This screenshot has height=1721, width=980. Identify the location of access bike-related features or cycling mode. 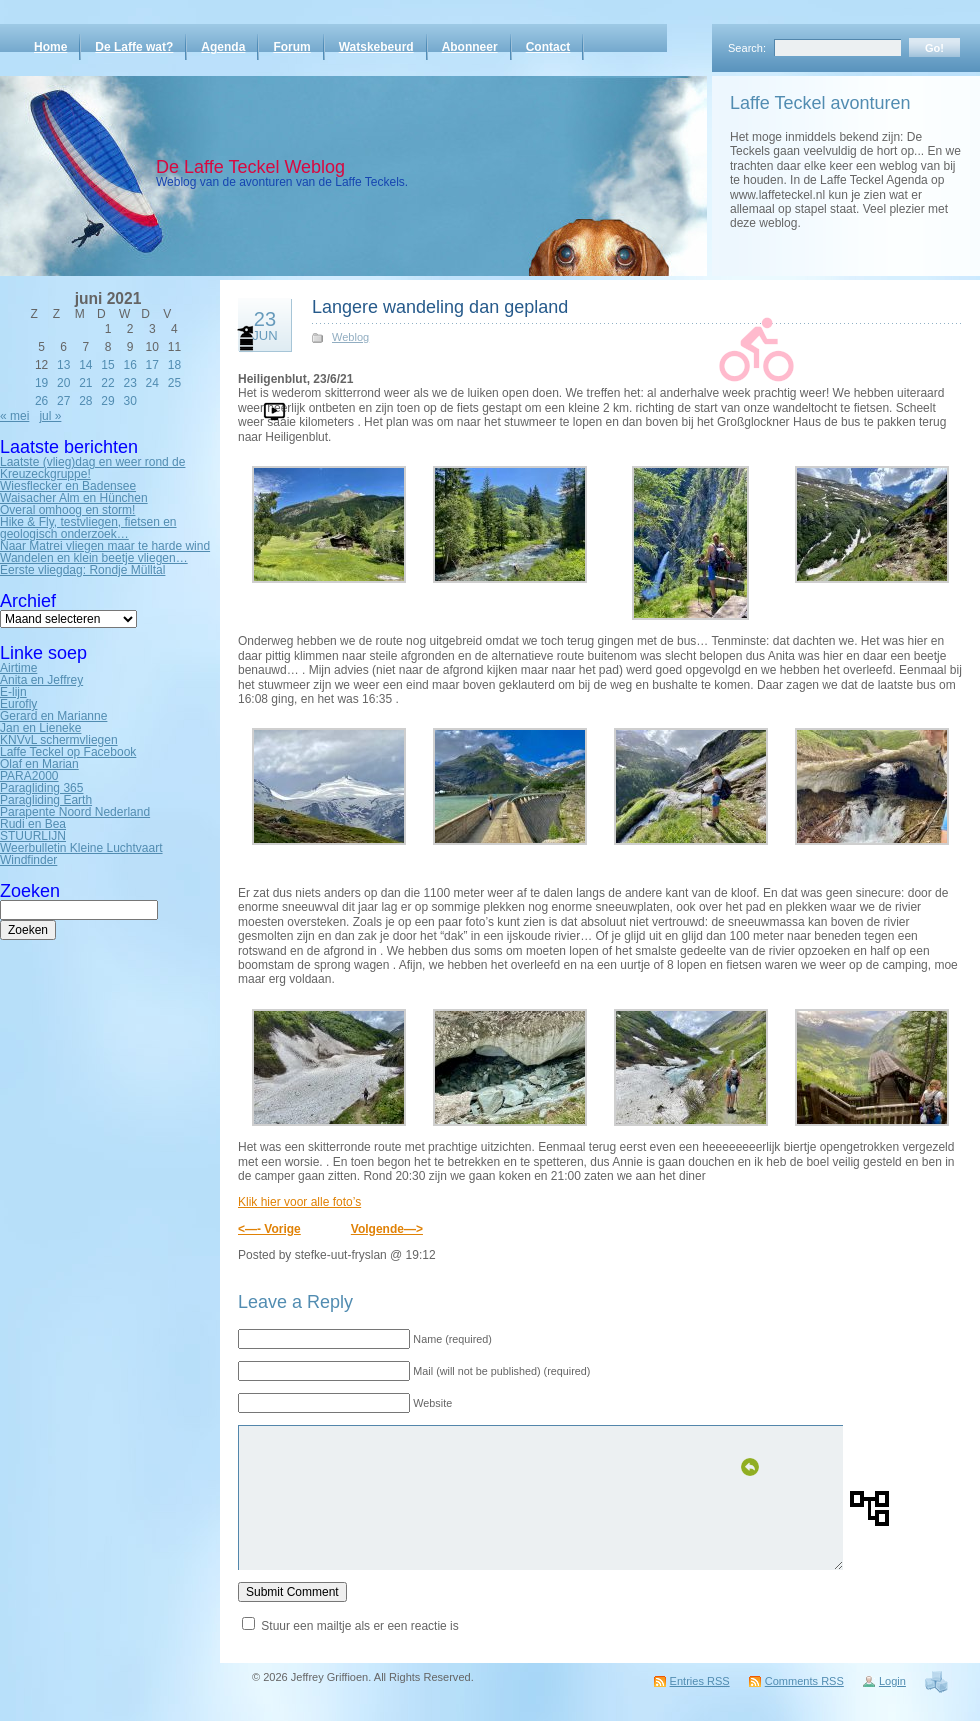
(756, 349).